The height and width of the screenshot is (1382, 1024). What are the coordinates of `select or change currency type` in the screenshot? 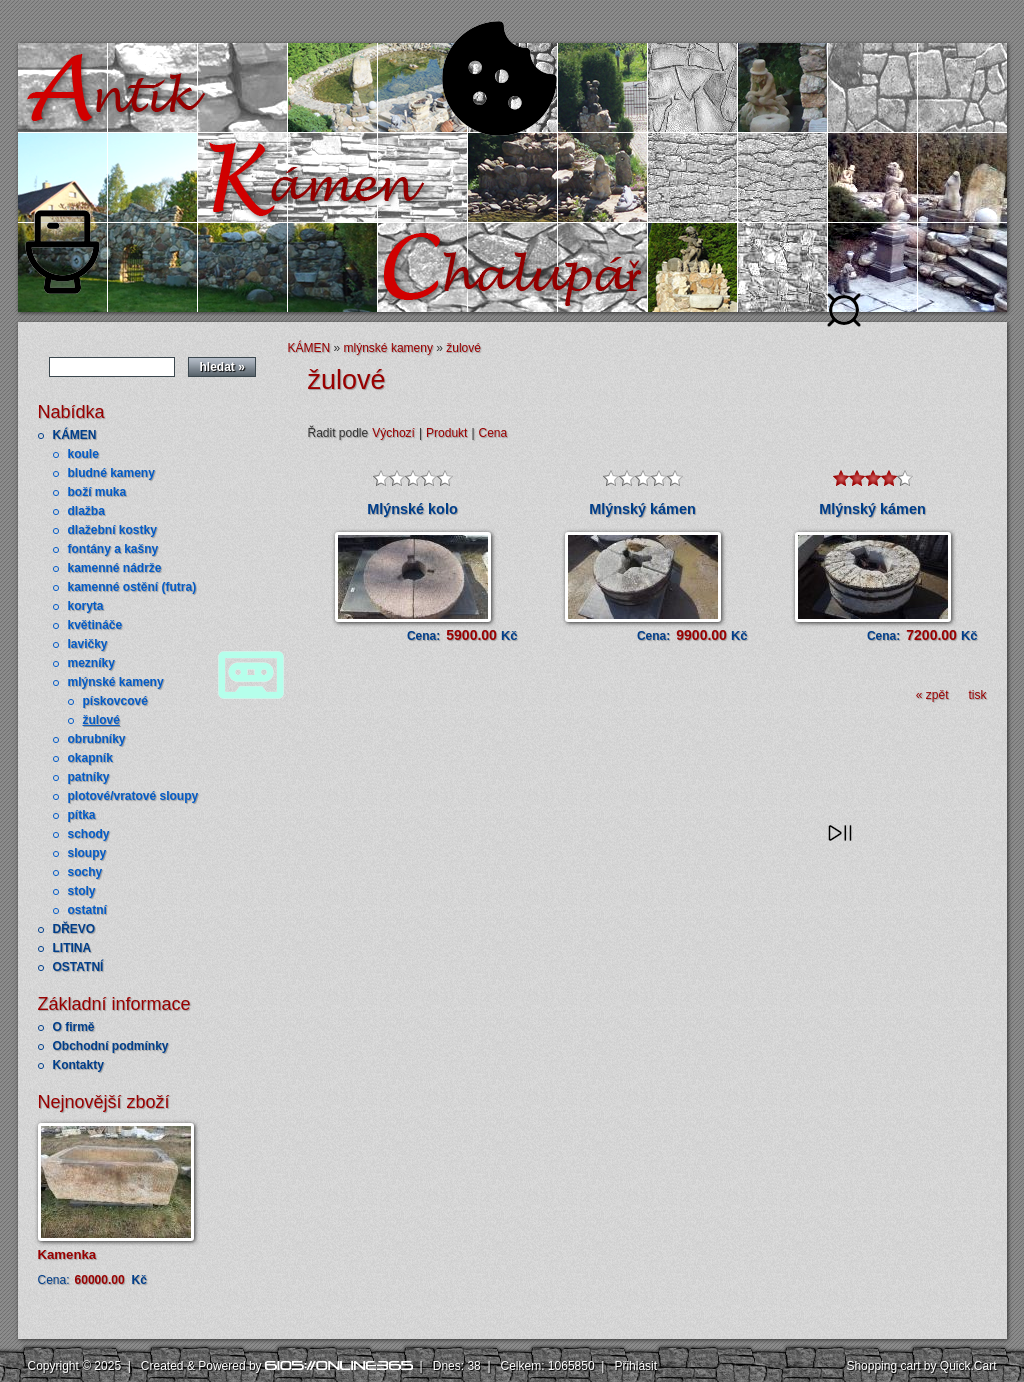 It's located at (844, 310).